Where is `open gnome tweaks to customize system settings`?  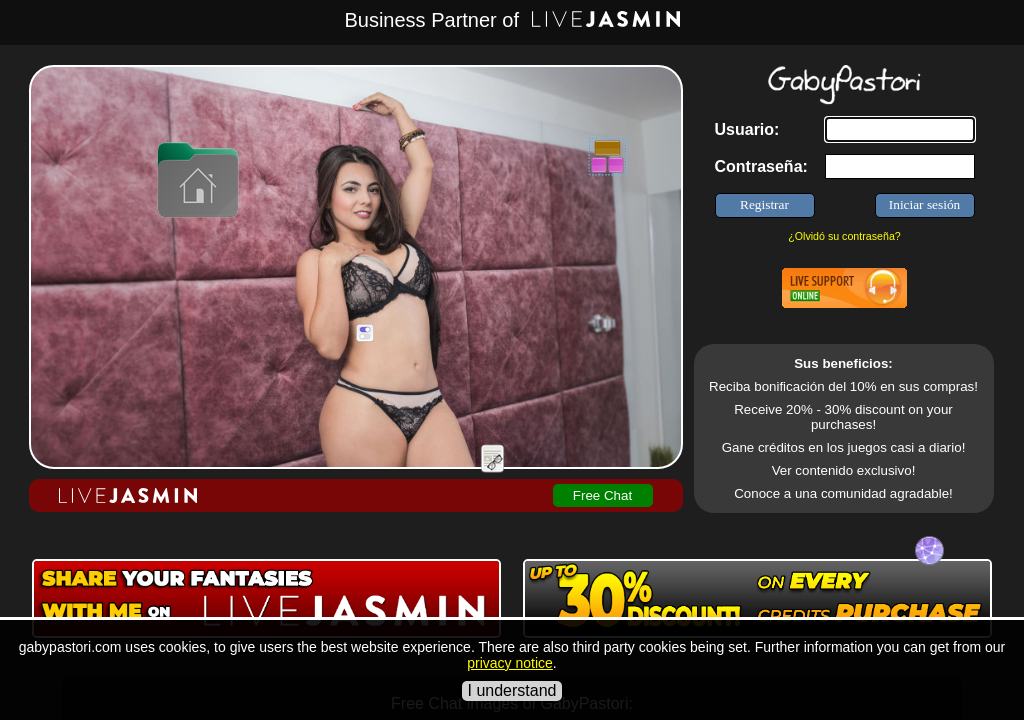 open gnome tweaks to customize system settings is located at coordinates (365, 333).